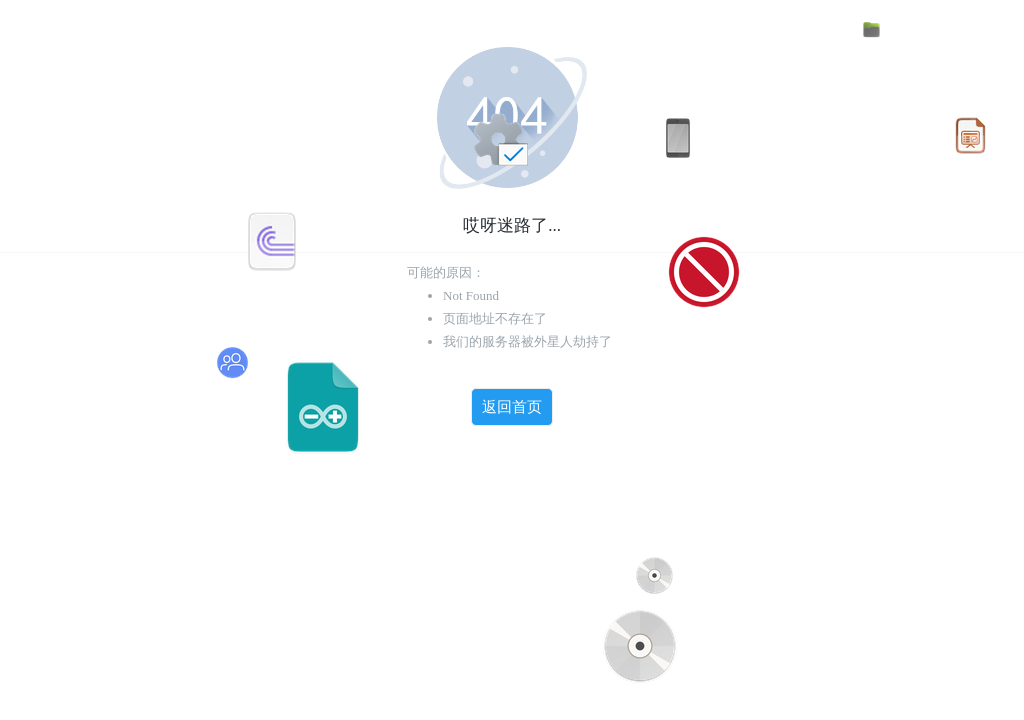 This screenshot has height=720, width=1024. I want to click on clear or delete text from an input field, so click(704, 272).